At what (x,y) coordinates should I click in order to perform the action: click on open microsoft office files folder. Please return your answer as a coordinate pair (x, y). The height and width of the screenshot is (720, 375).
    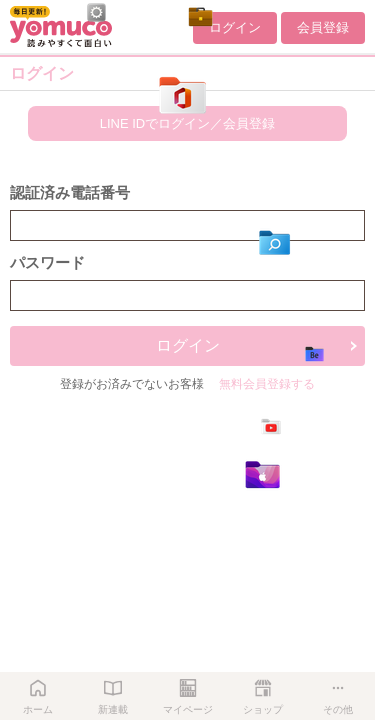
    Looking at the image, I should click on (182, 96).